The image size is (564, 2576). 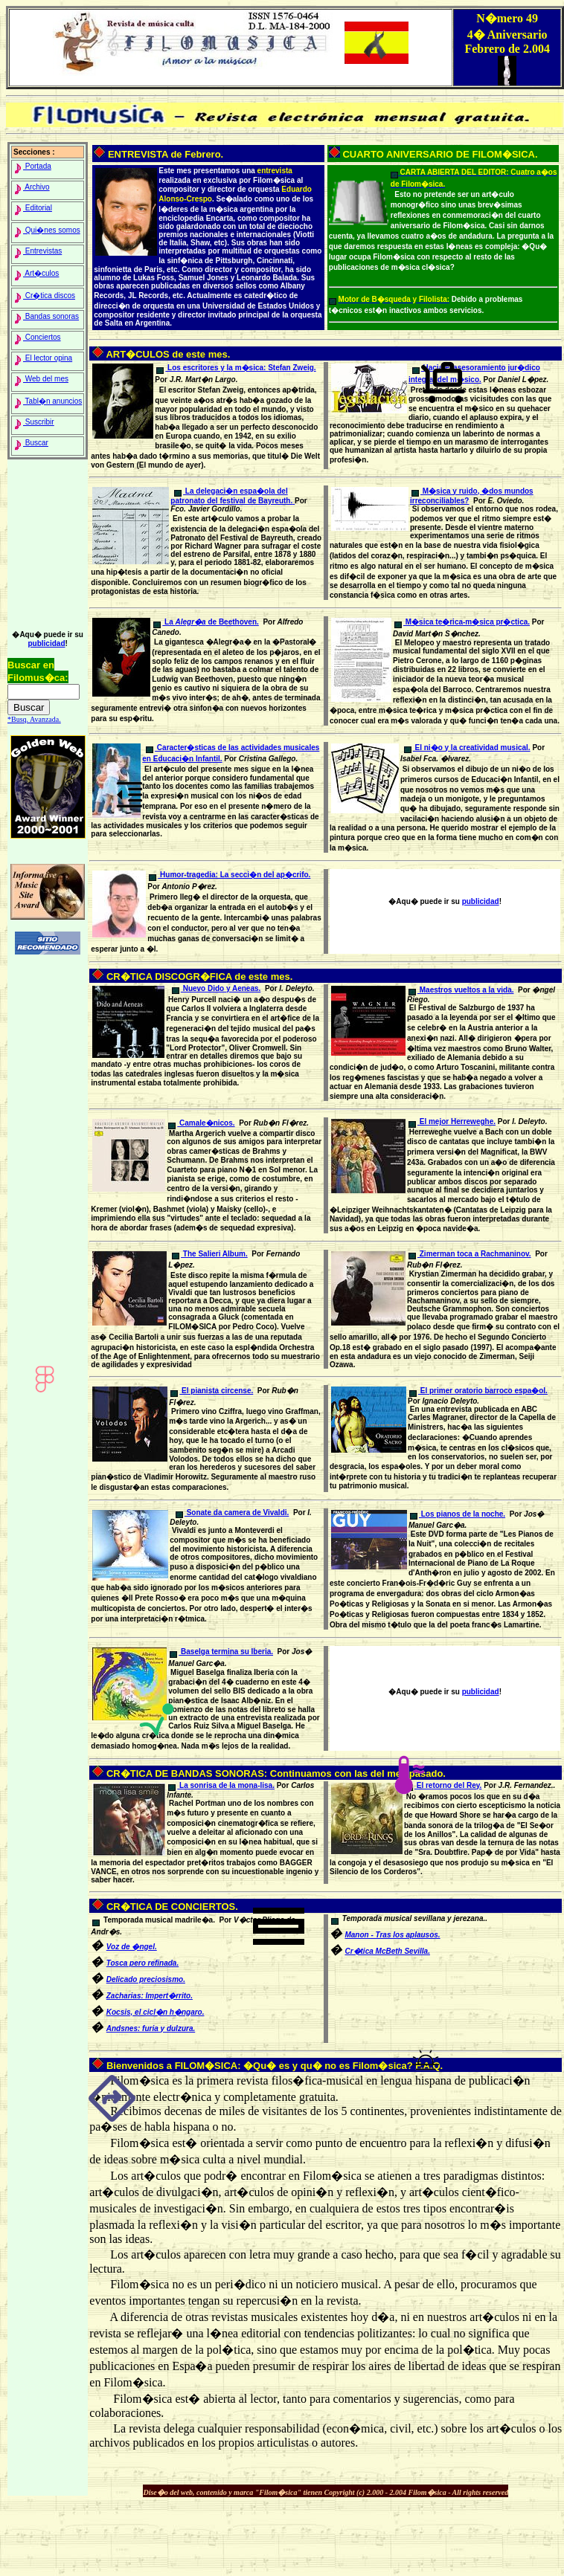 What do you see at coordinates (129, 795) in the screenshot?
I see `decrease text indentation` at bounding box center [129, 795].